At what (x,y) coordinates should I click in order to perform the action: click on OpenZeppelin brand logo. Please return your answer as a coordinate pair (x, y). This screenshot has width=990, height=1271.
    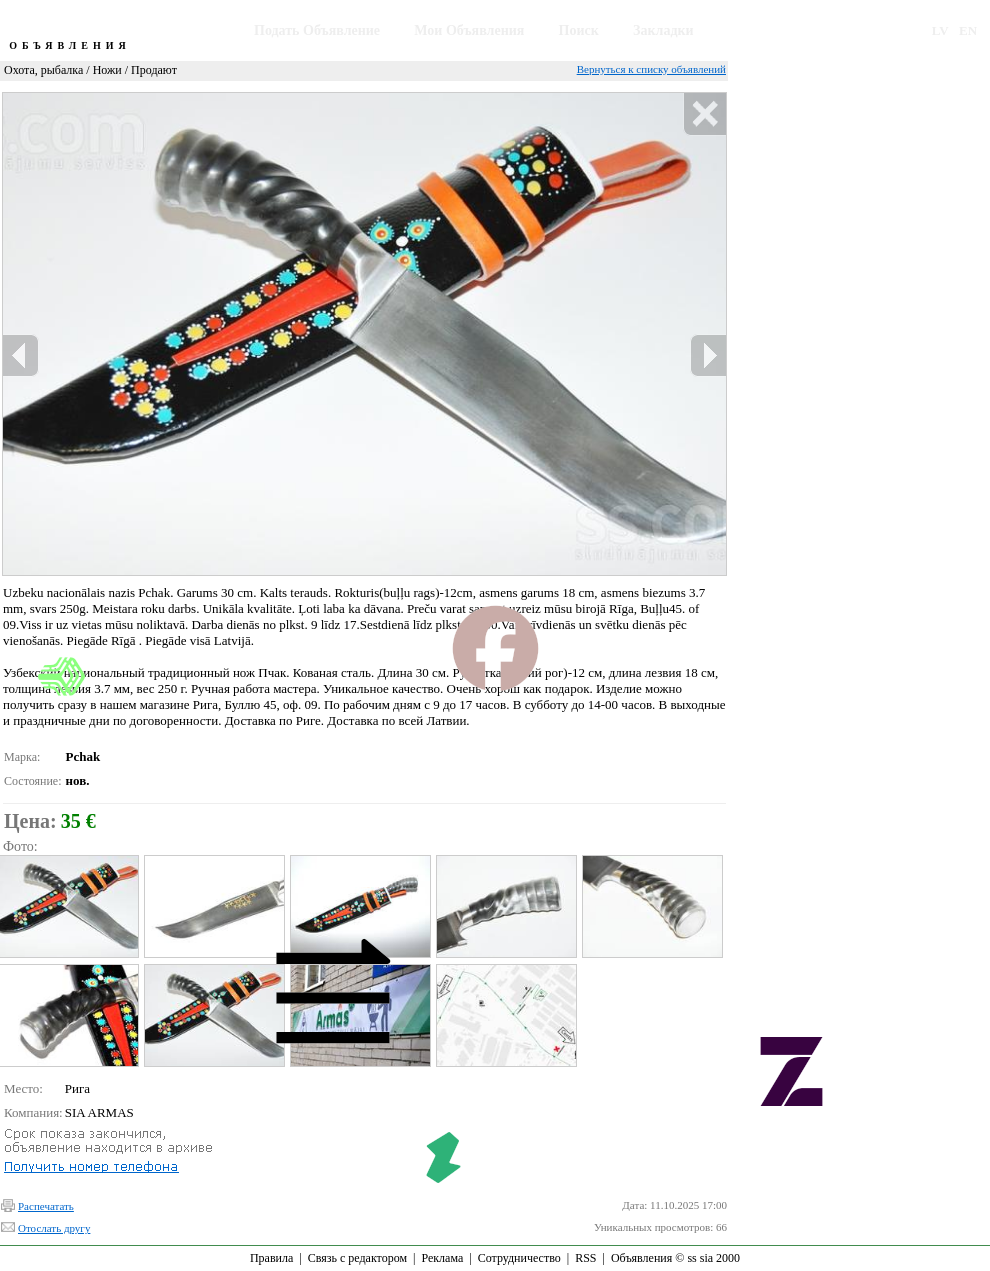
    Looking at the image, I should click on (791, 1071).